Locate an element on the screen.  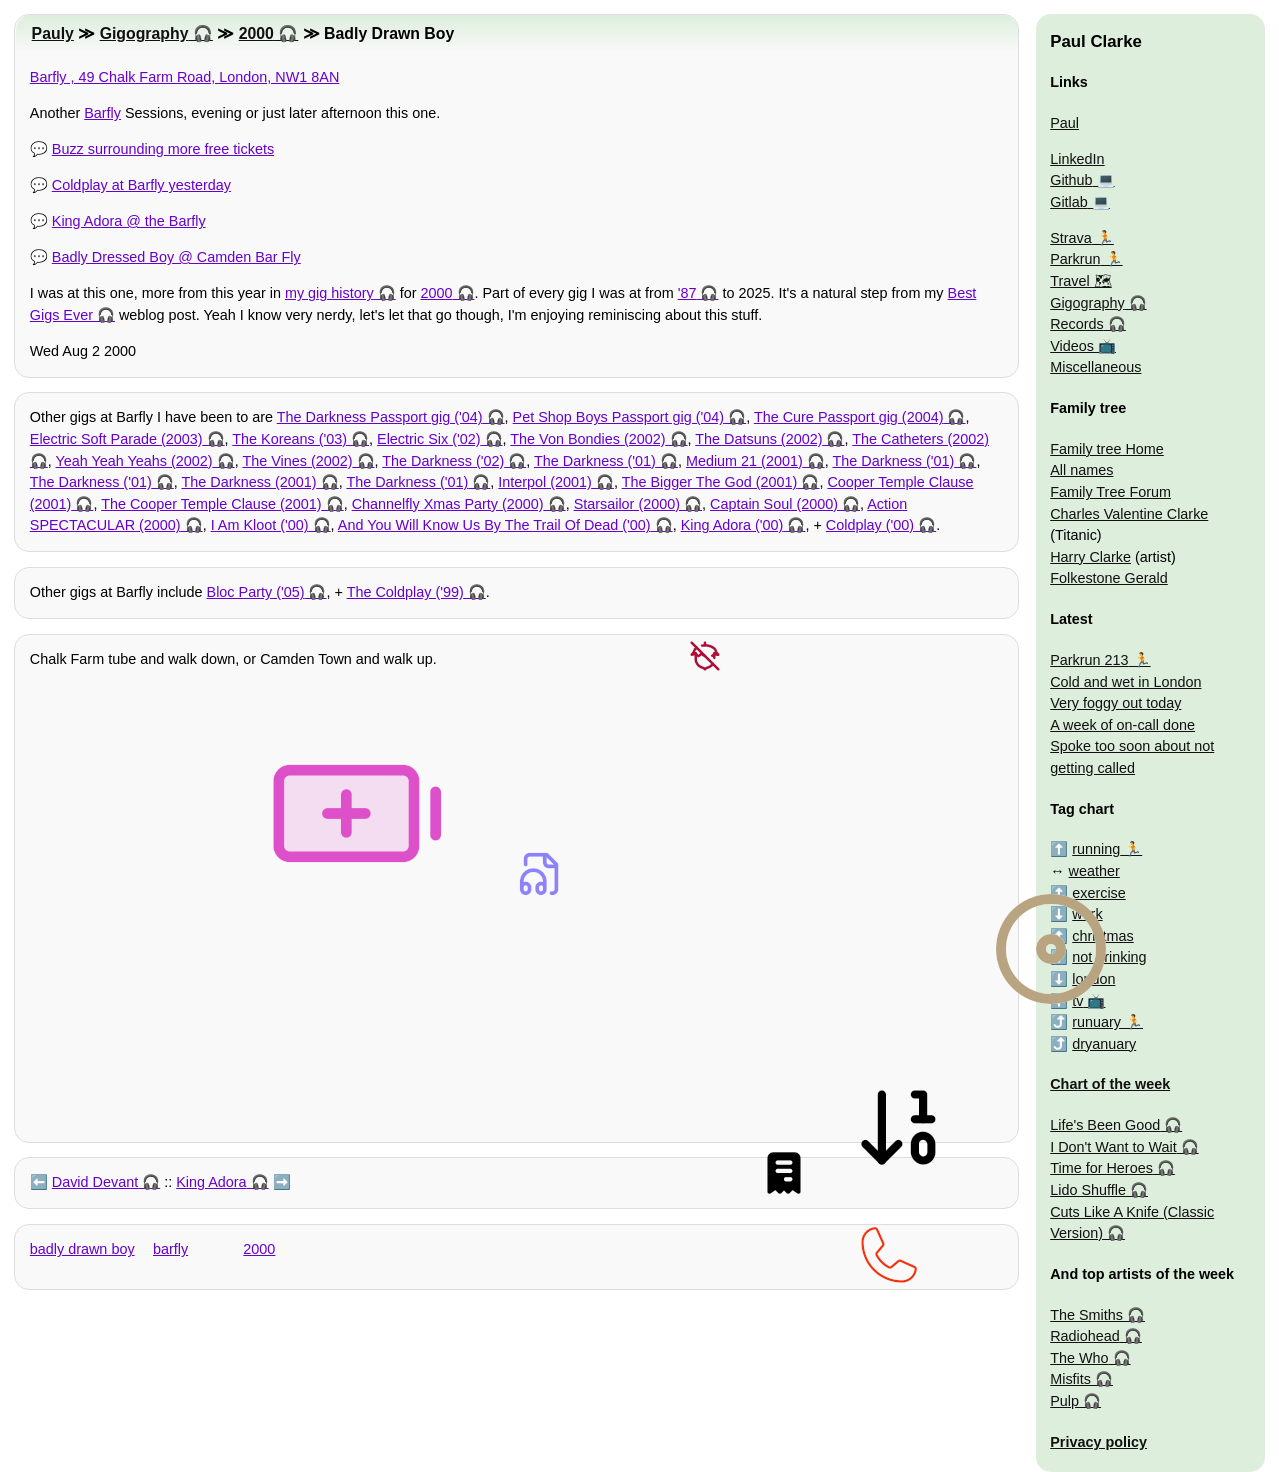
make a phone call is located at coordinates (888, 1256).